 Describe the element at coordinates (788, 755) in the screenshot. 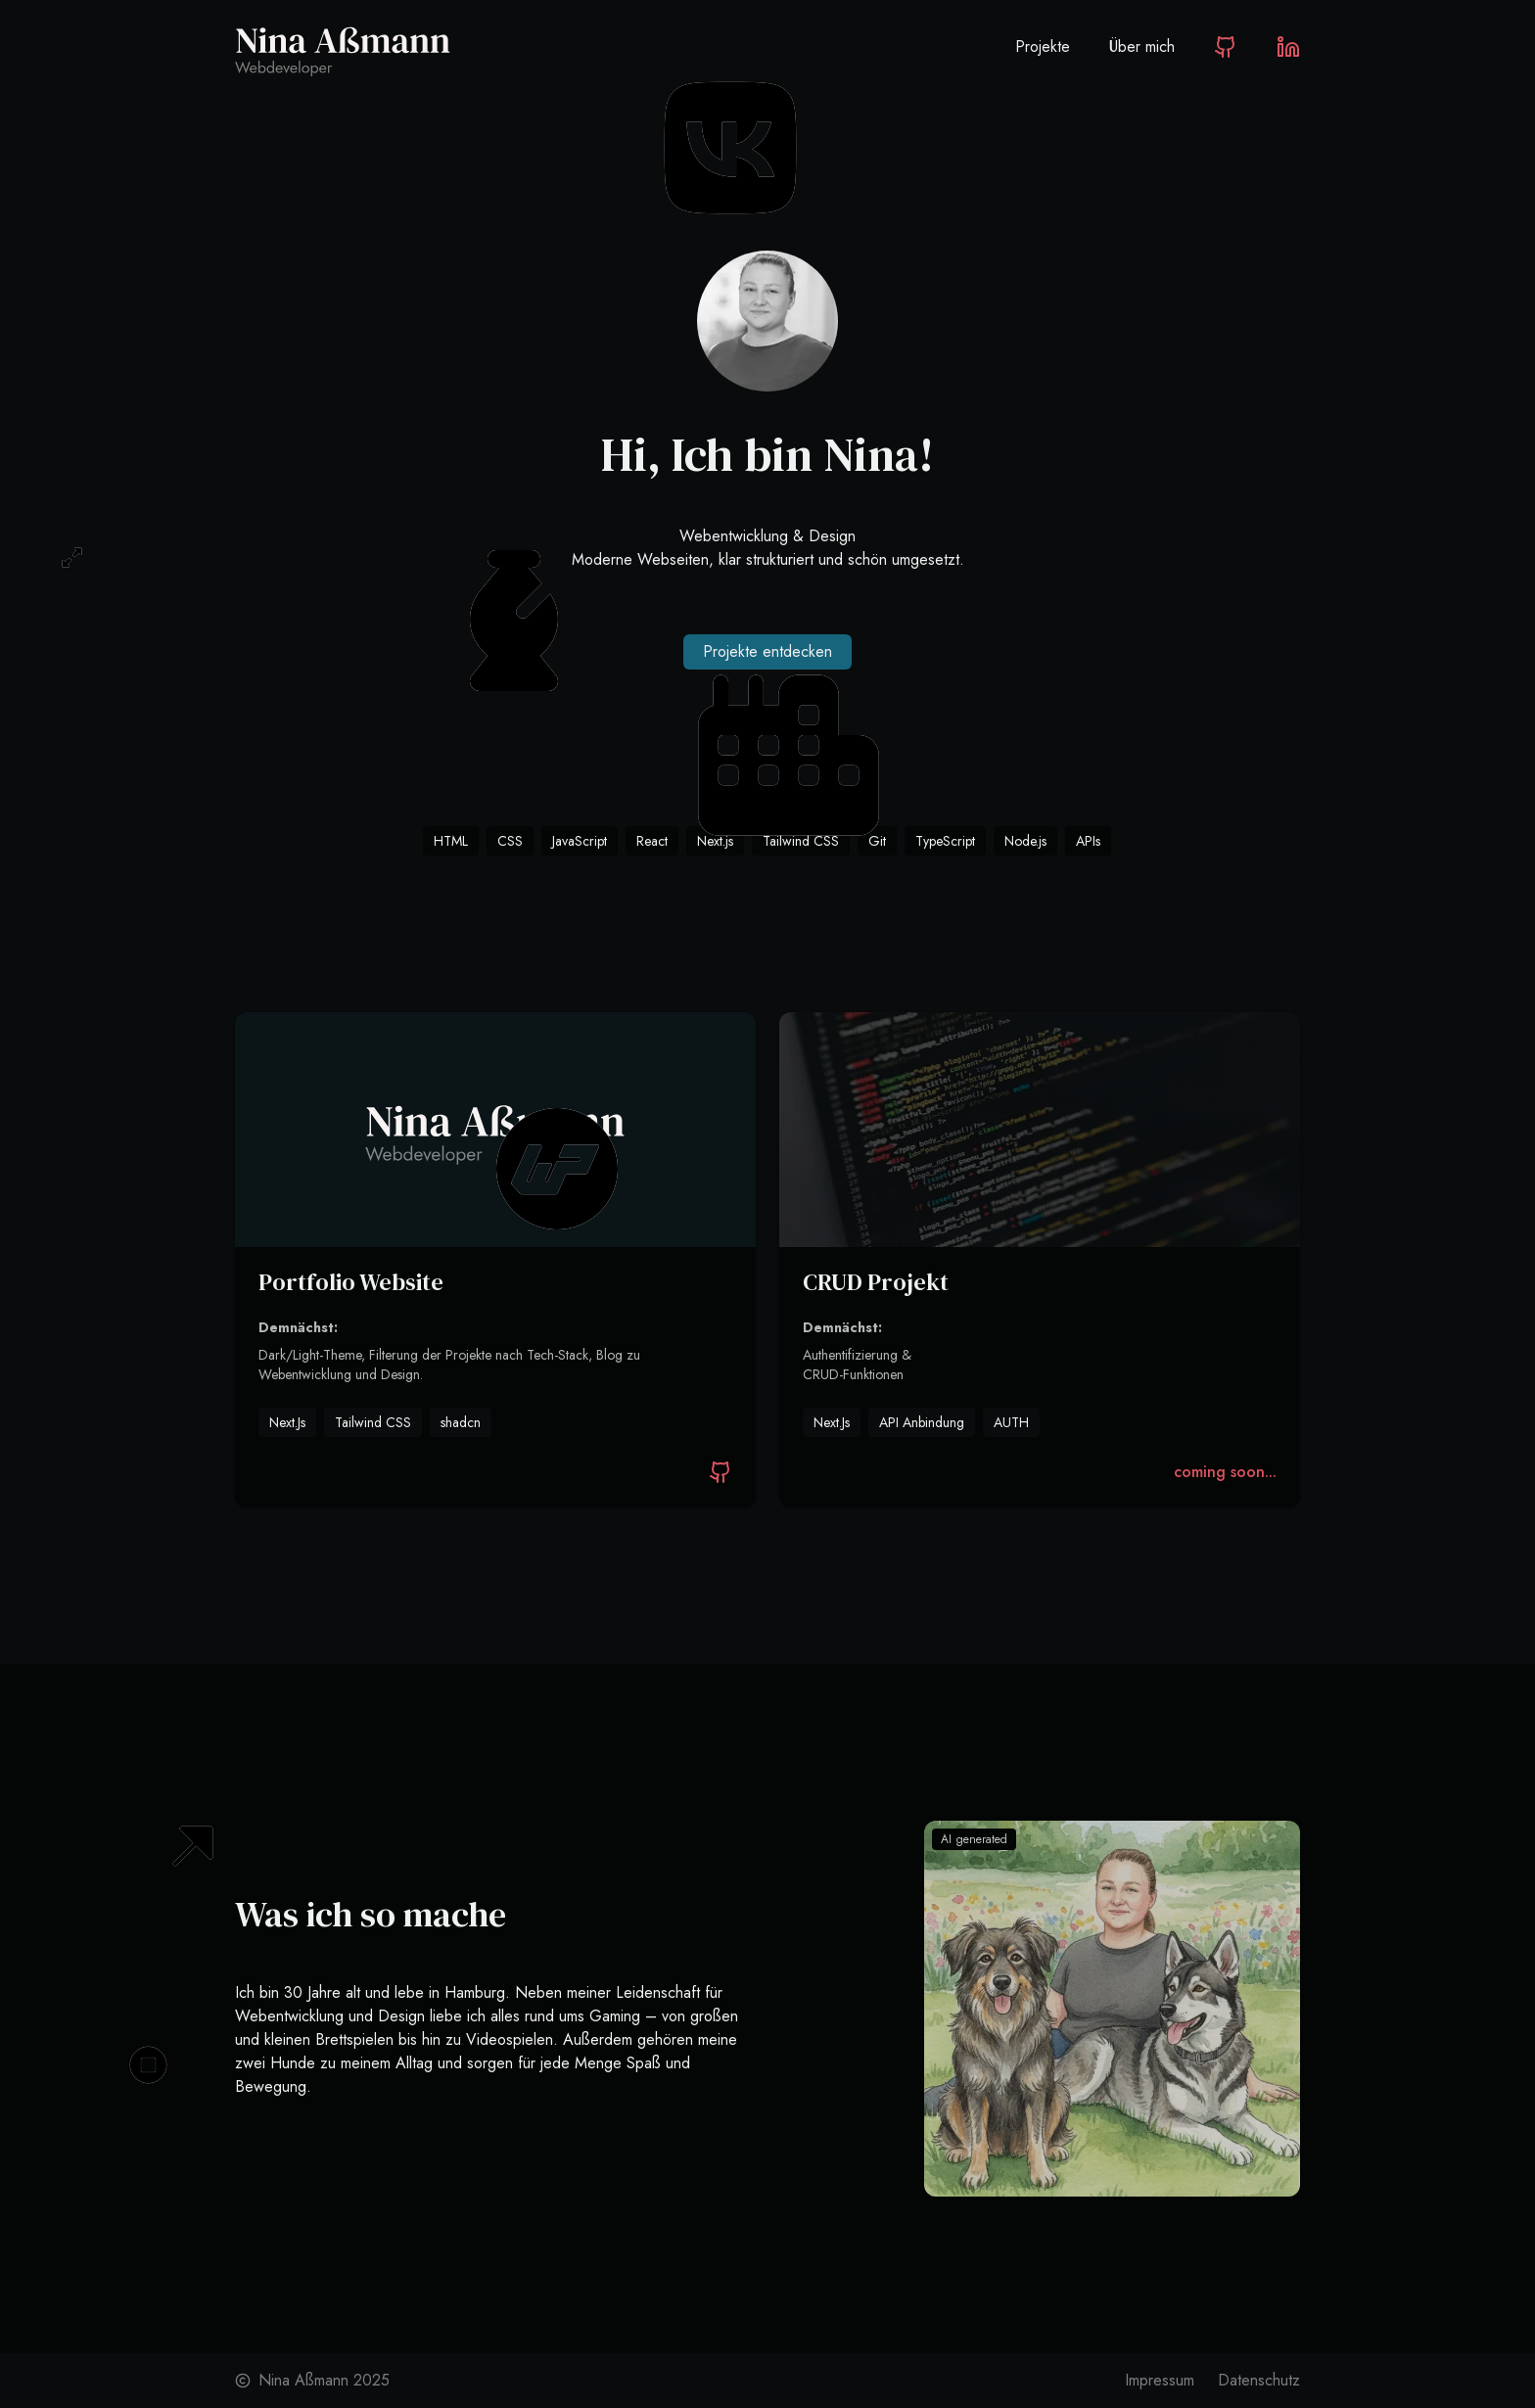

I see `view city or urban location` at that location.